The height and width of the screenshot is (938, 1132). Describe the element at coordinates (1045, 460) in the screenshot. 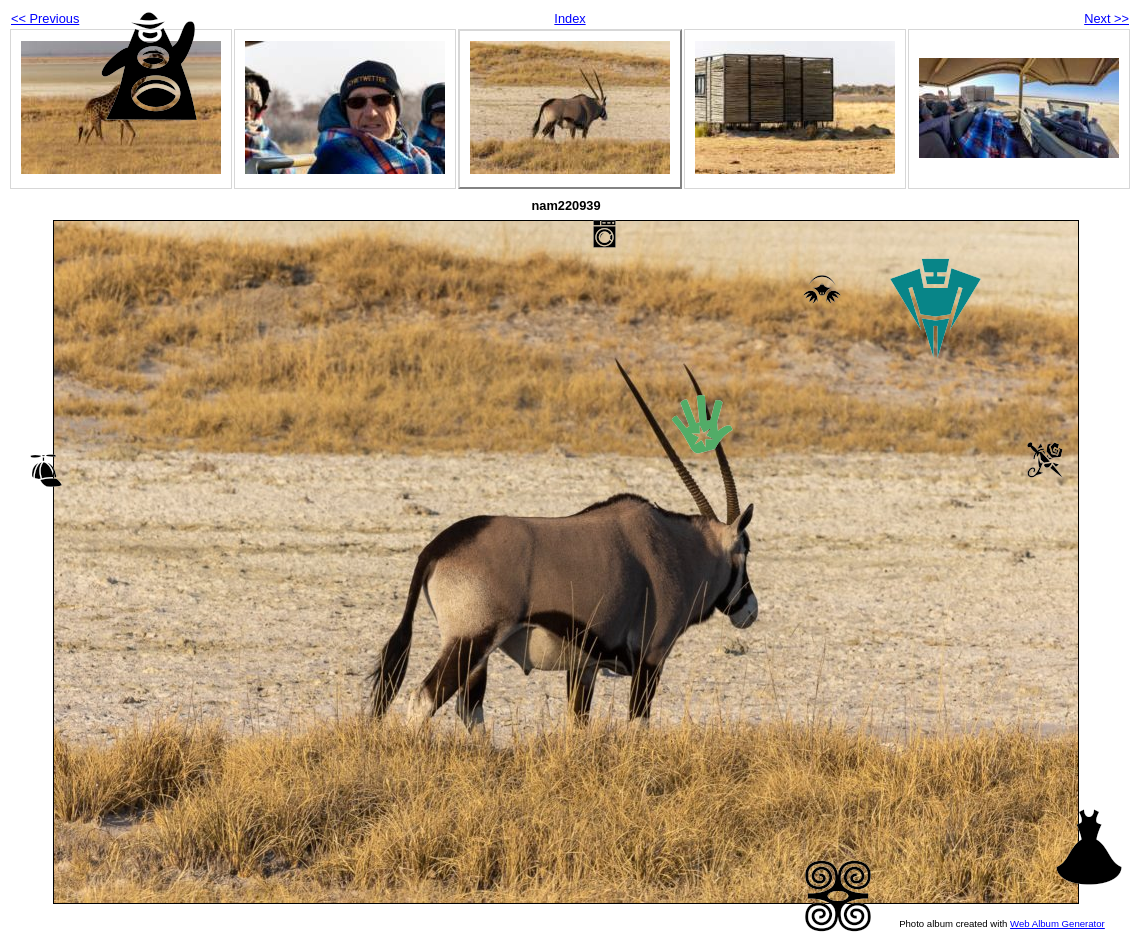

I see `select rogue or assassin character class` at that location.